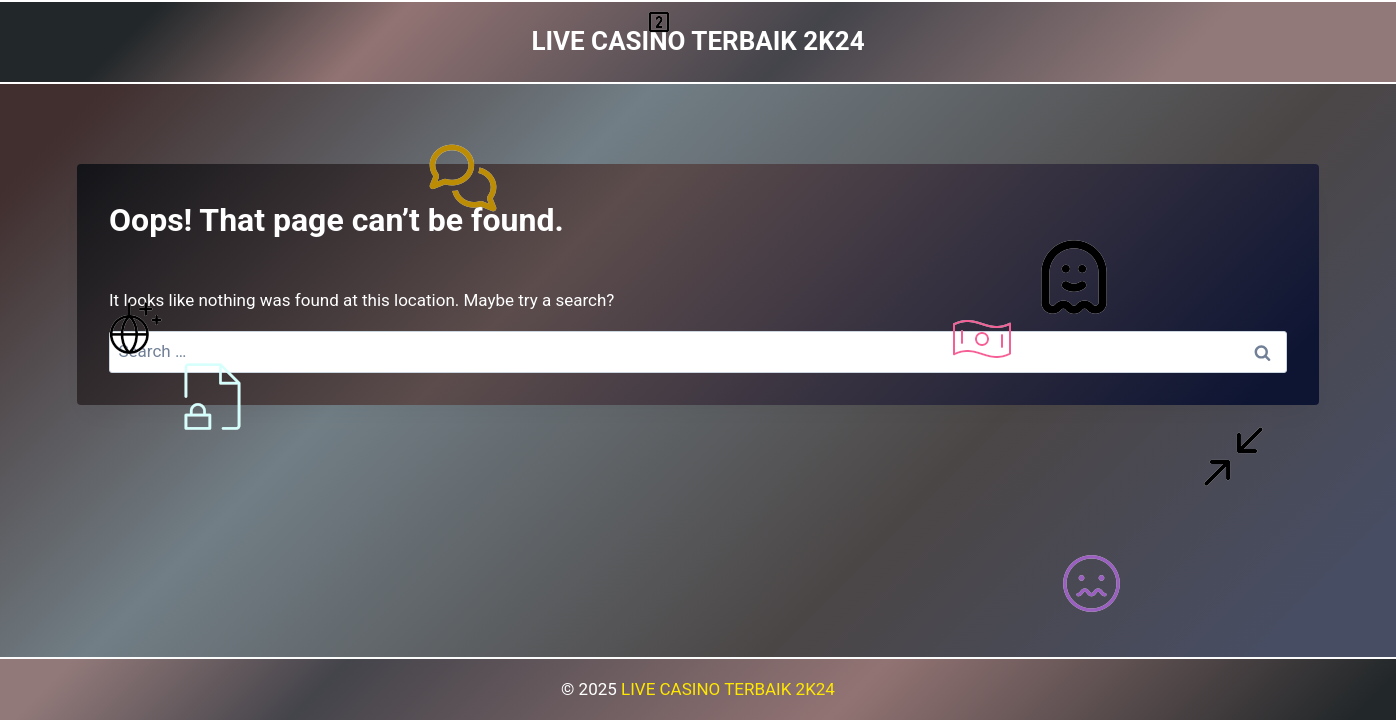 The width and height of the screenshot is (1396, 720). Describe the element at coordinates (659, 22) in the screenshot. I see `indicates step two in a numbered sequence` at that location.